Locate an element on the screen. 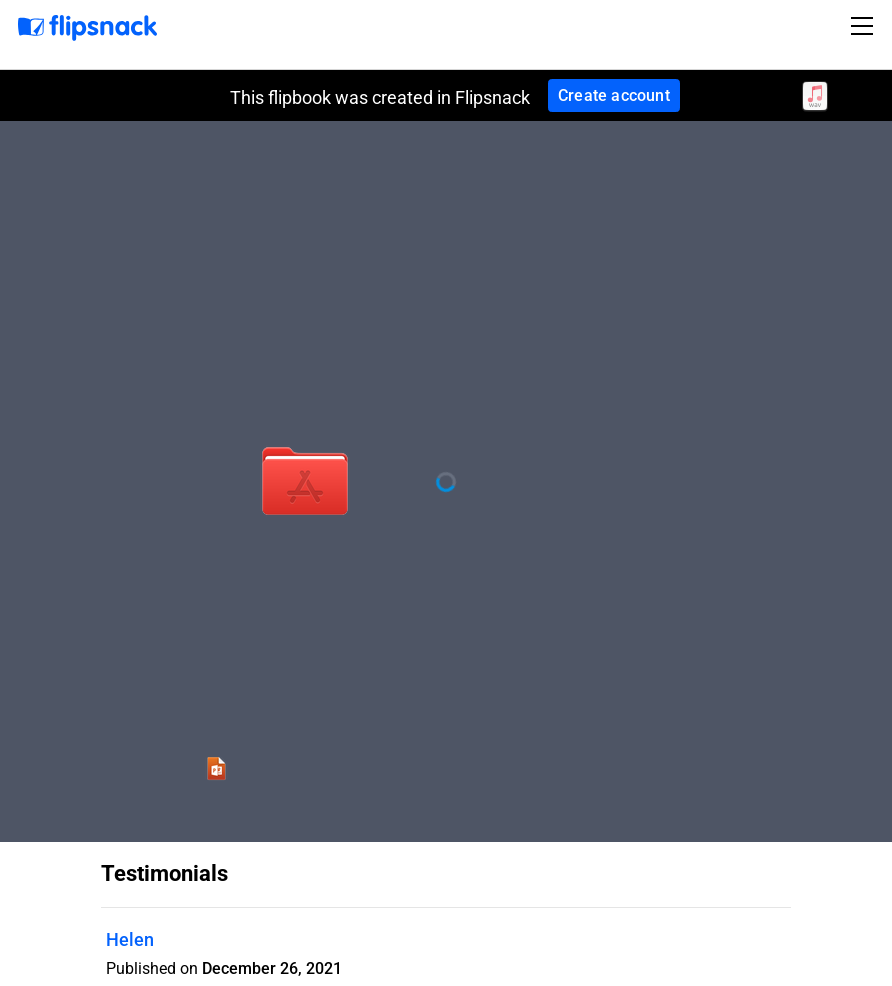 This screenshot has height=986, width=892. a wav audio file is located at coordinates (815, 96).